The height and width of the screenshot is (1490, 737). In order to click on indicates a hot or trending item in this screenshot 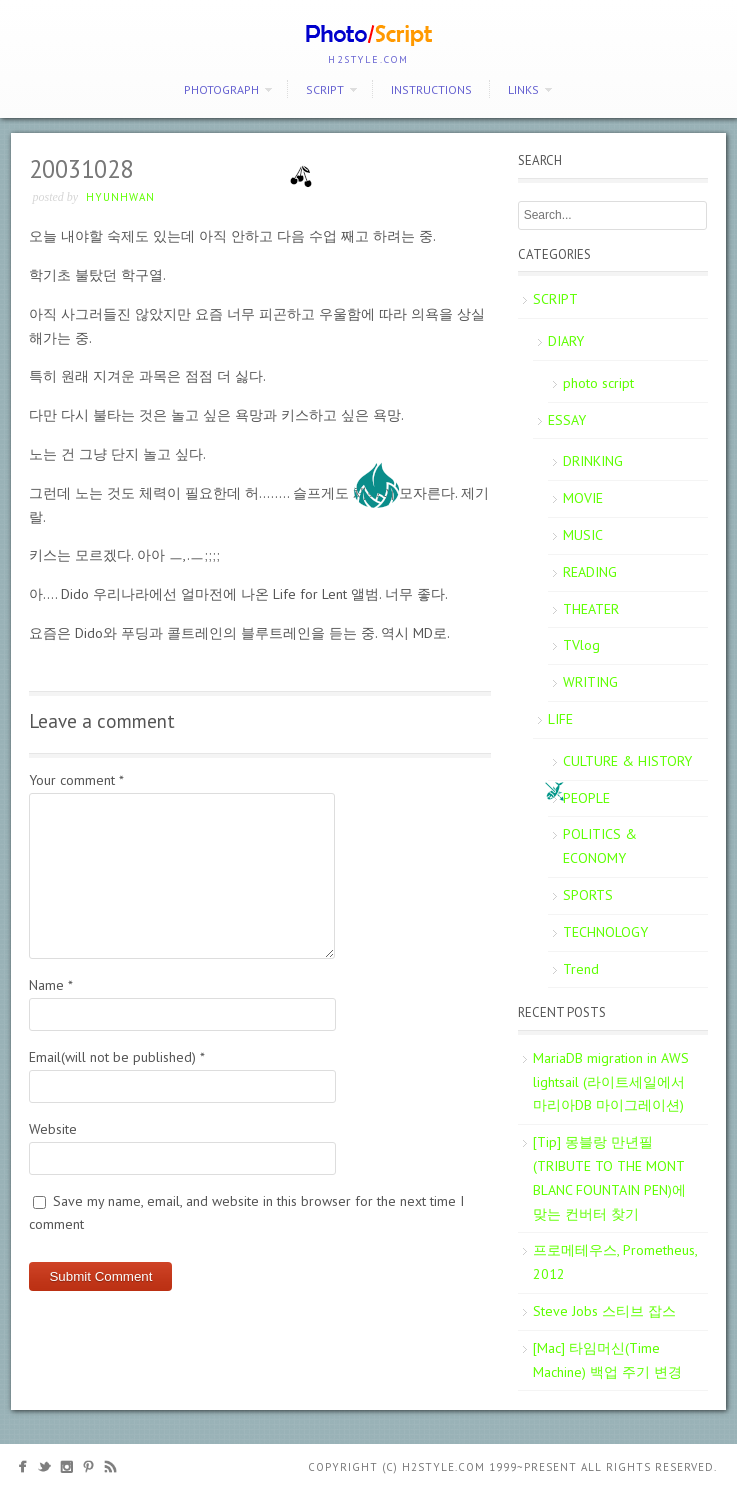, I will do `click(376, 485)`.